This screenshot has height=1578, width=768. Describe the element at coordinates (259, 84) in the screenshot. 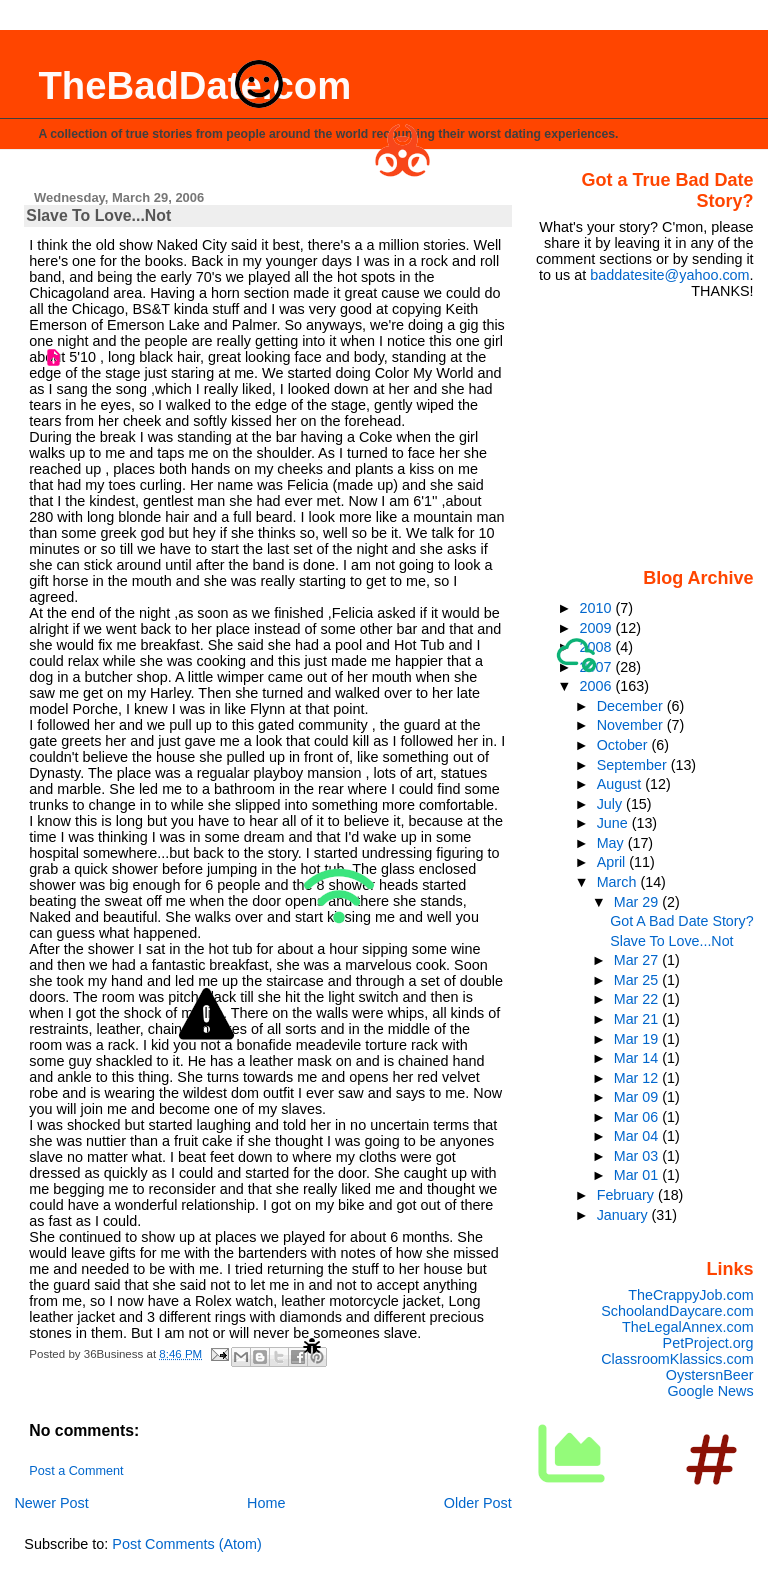

I see `add an emoji or reaction` at that location.